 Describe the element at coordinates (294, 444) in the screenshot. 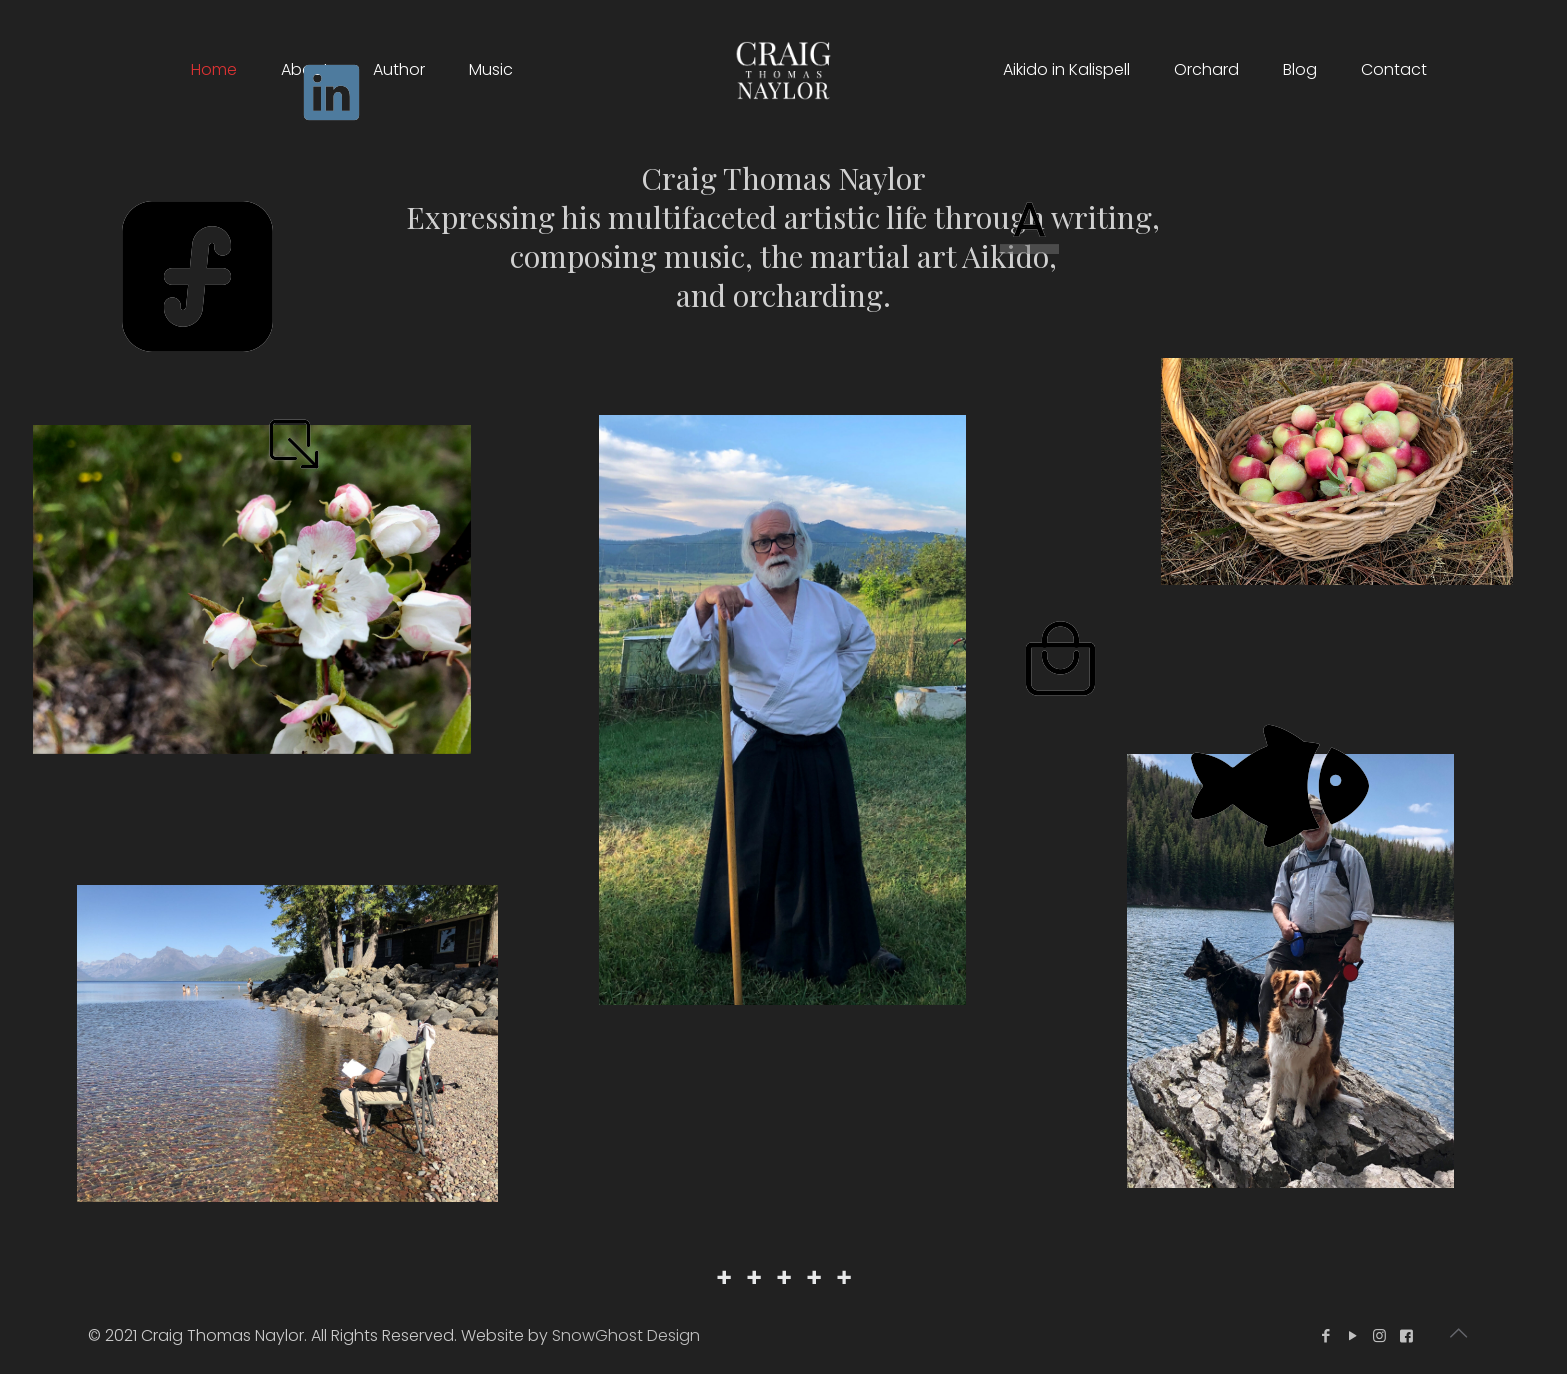

I see `expand content to full screen` at that location.